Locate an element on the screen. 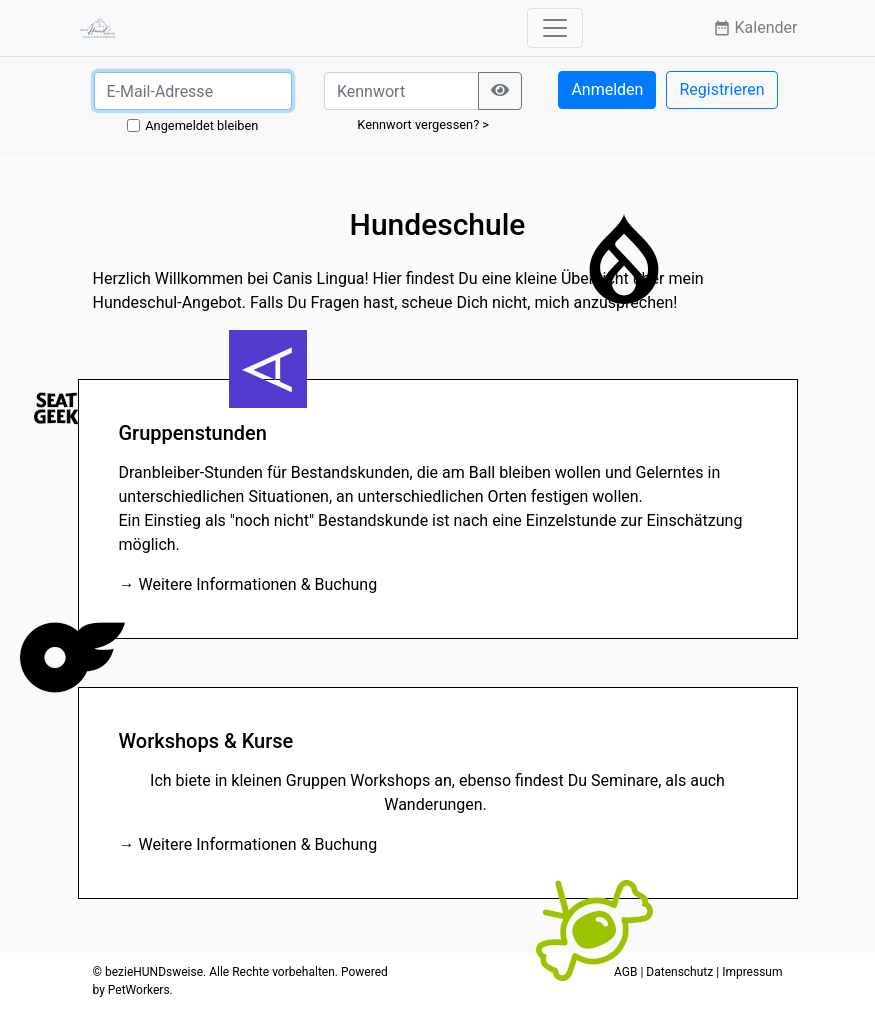 This screenshot has height=1009, width=875. aerospike database logo is located at coordinates (268, 369).